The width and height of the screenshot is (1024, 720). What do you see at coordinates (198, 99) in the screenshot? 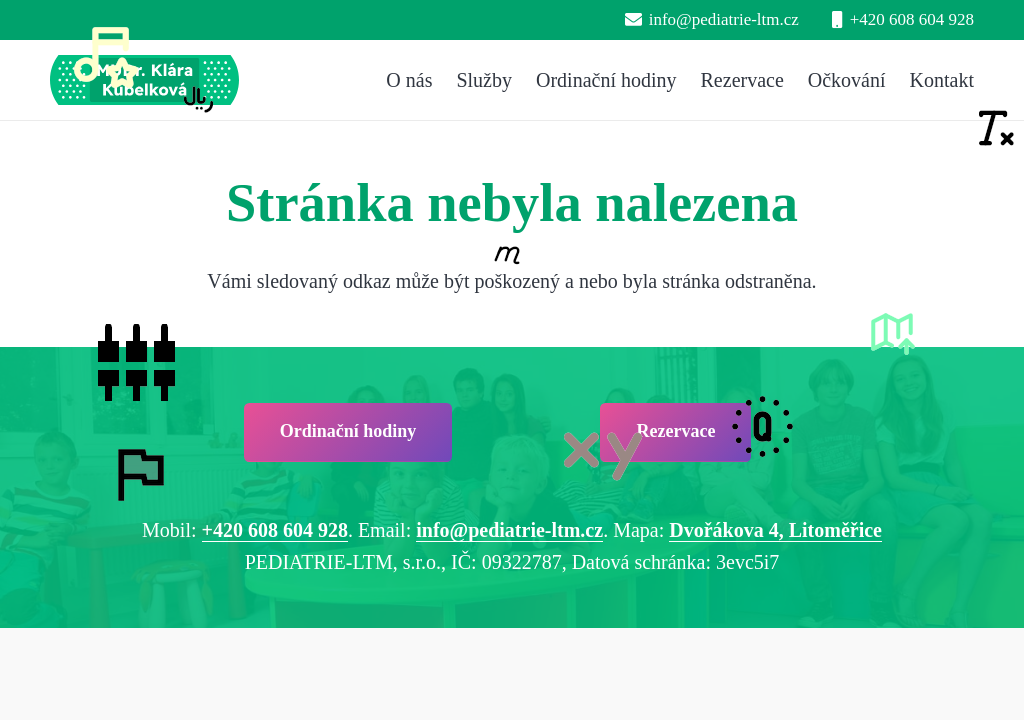
I see `indicates price or amount in Iranian rial currency` at bounding box center [198, 99].